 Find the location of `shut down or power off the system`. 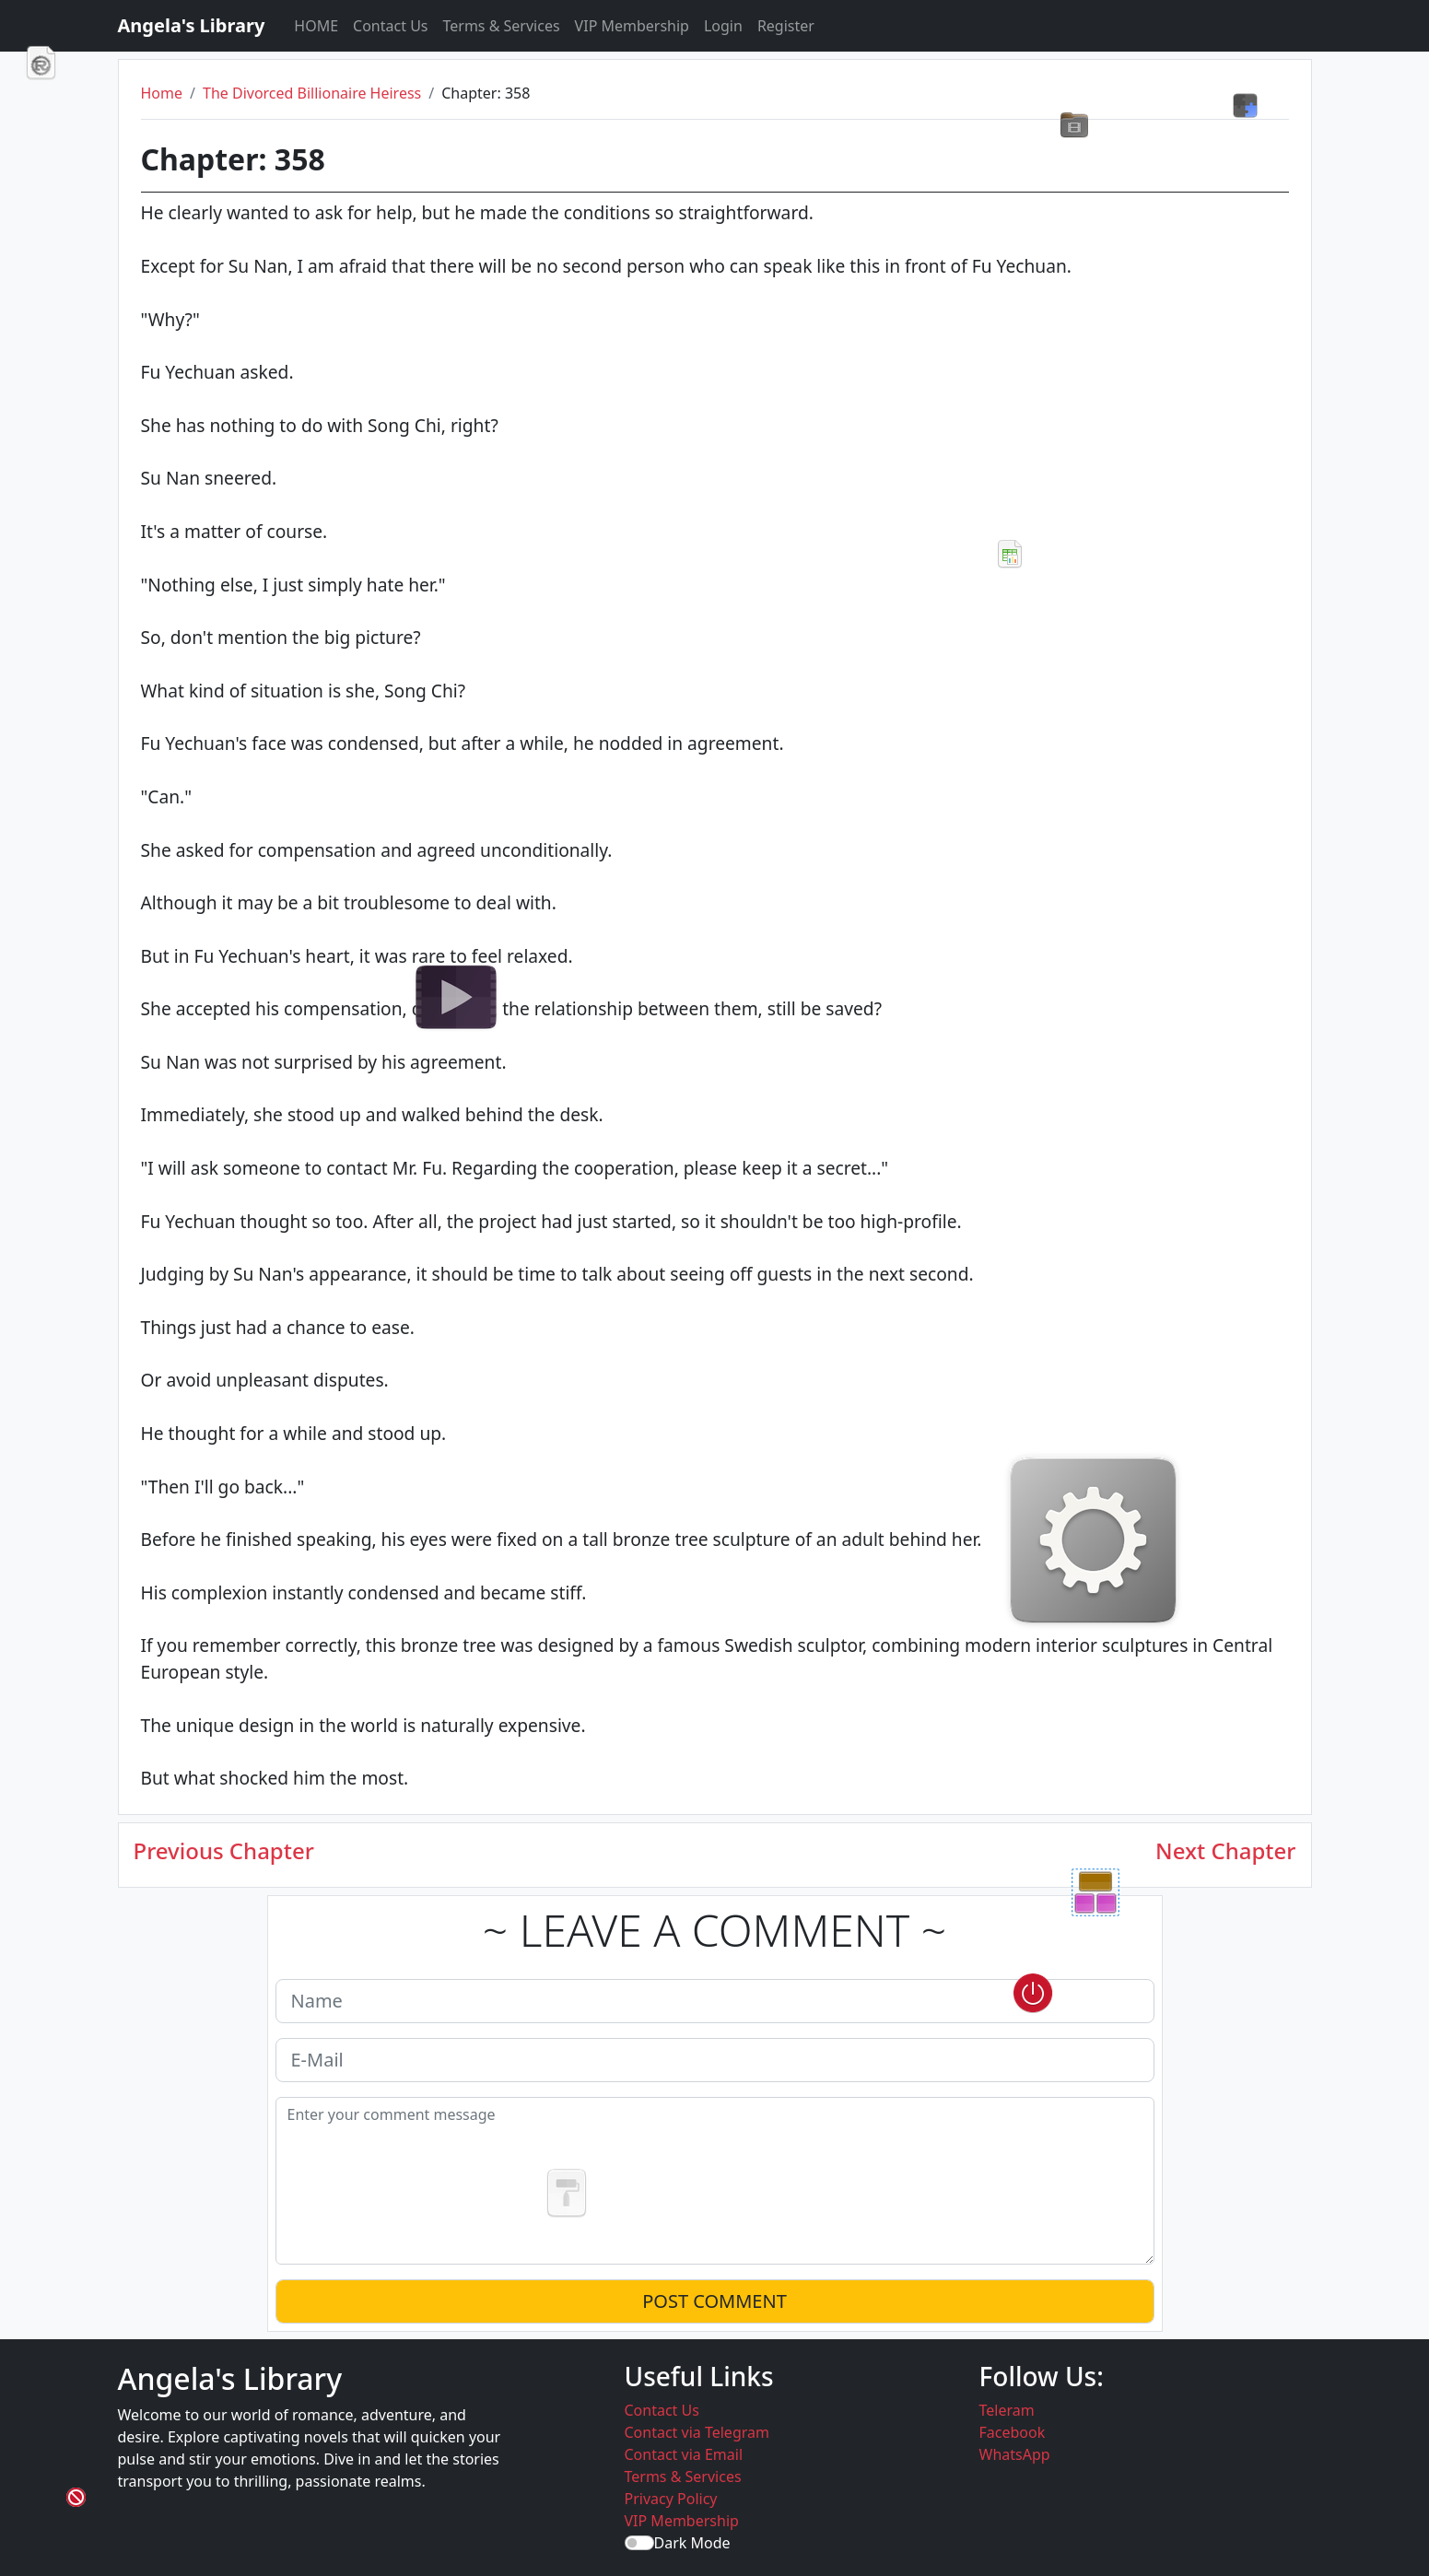

shut down or power off the system is located at coordinates (1034, 1994).